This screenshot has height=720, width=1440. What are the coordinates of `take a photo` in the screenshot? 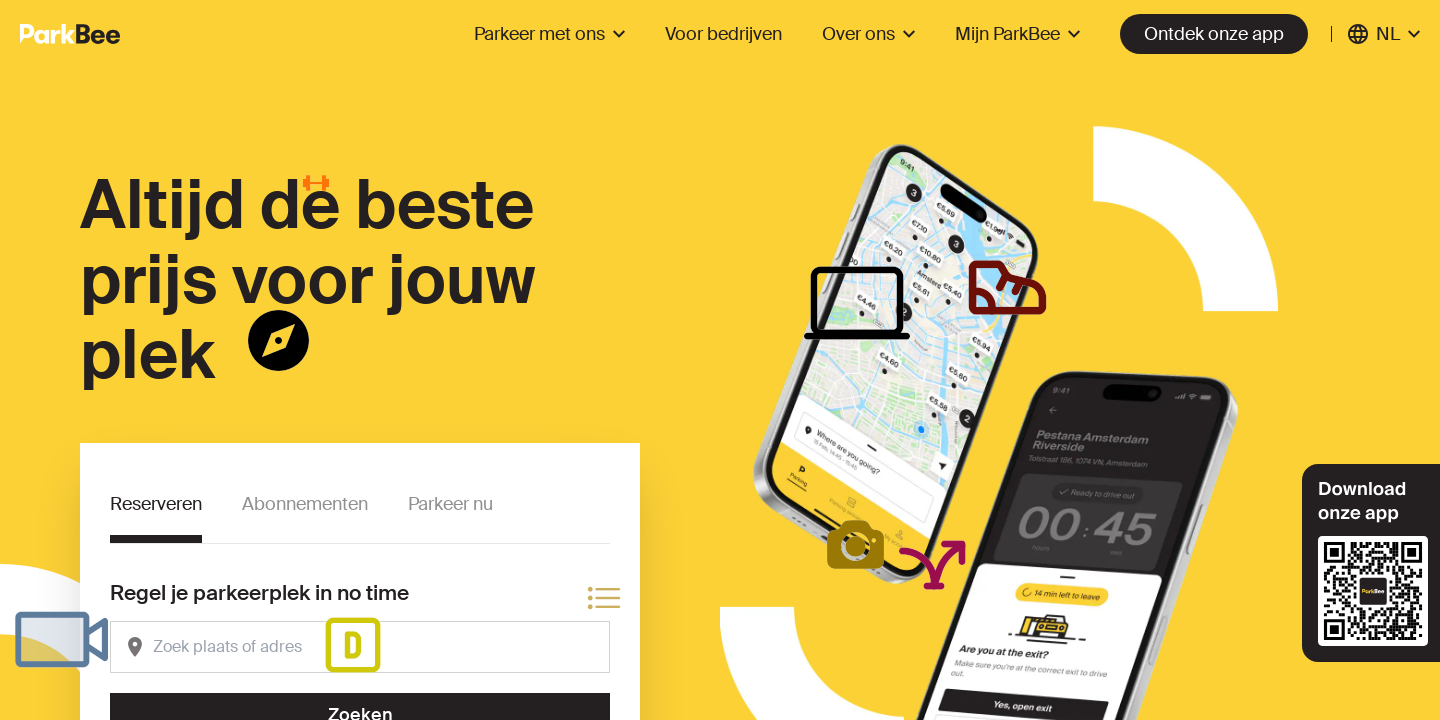 It's located at (855, 544).